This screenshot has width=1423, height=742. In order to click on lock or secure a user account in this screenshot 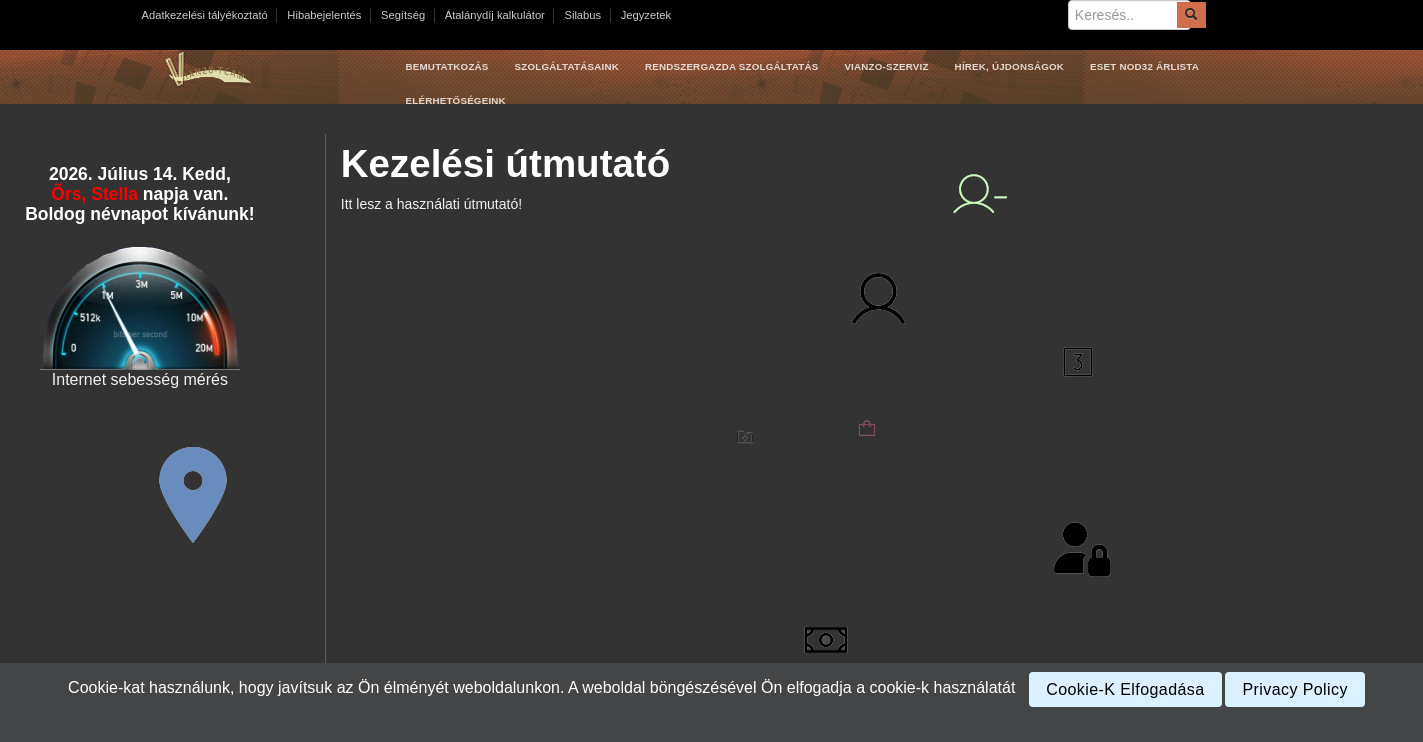, I will do `click(1081, 547)`.